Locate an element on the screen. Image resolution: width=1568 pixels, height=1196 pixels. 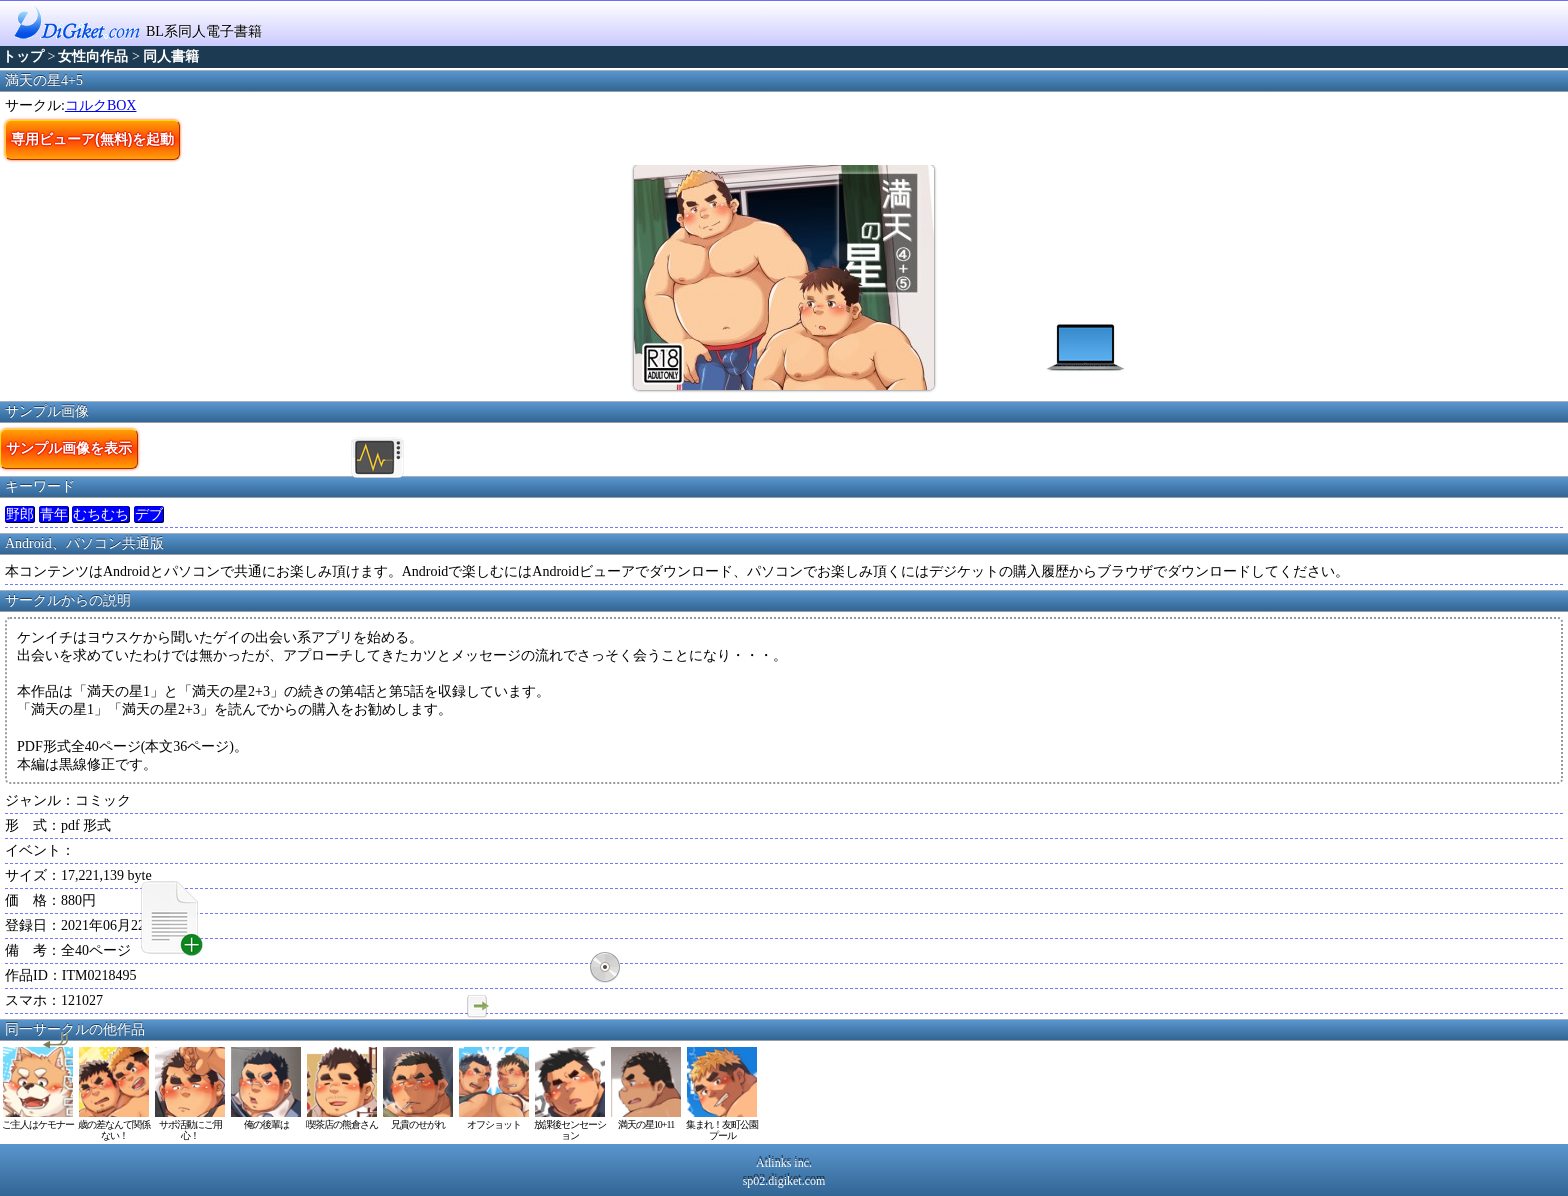
represents this macbook device in system settings is located at coordinates (1085, 340).